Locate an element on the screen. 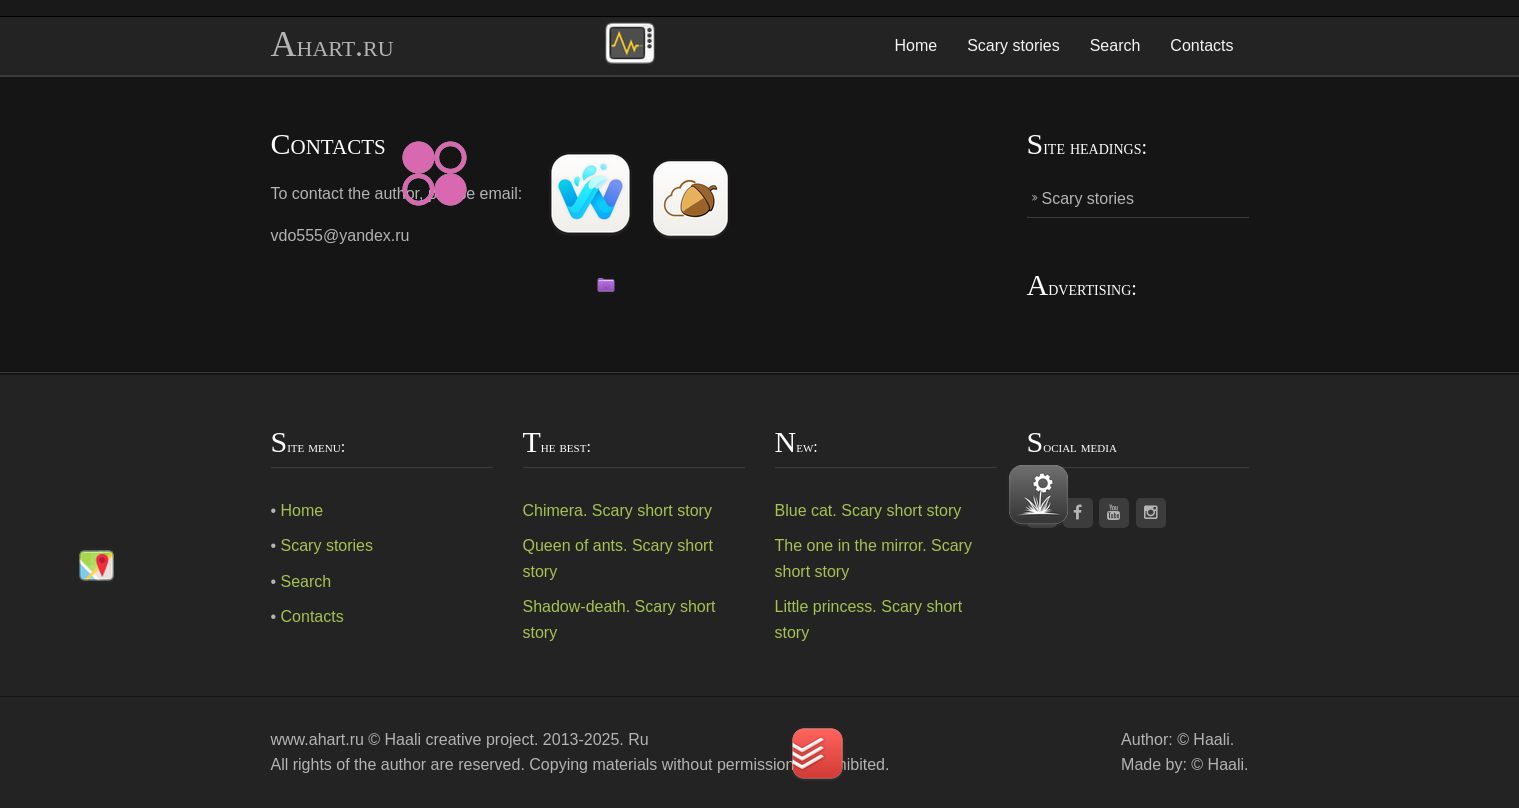  open wicked engine editor is located at coordinates (1038, 494).